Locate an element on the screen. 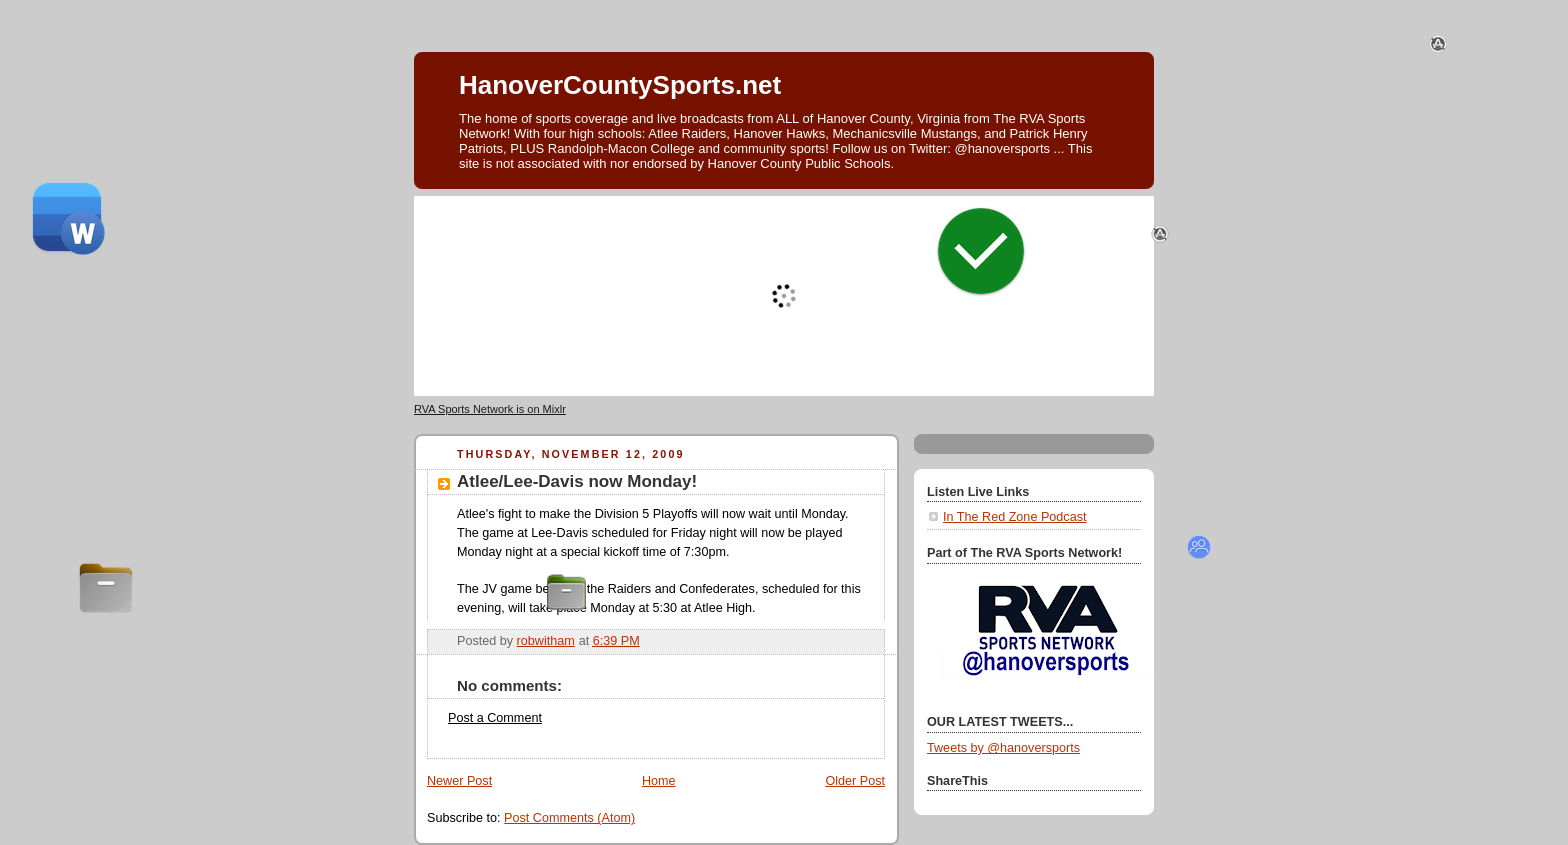 The image size is (1568, 845). switch between user accounts is located at coordinates (1199, 547).